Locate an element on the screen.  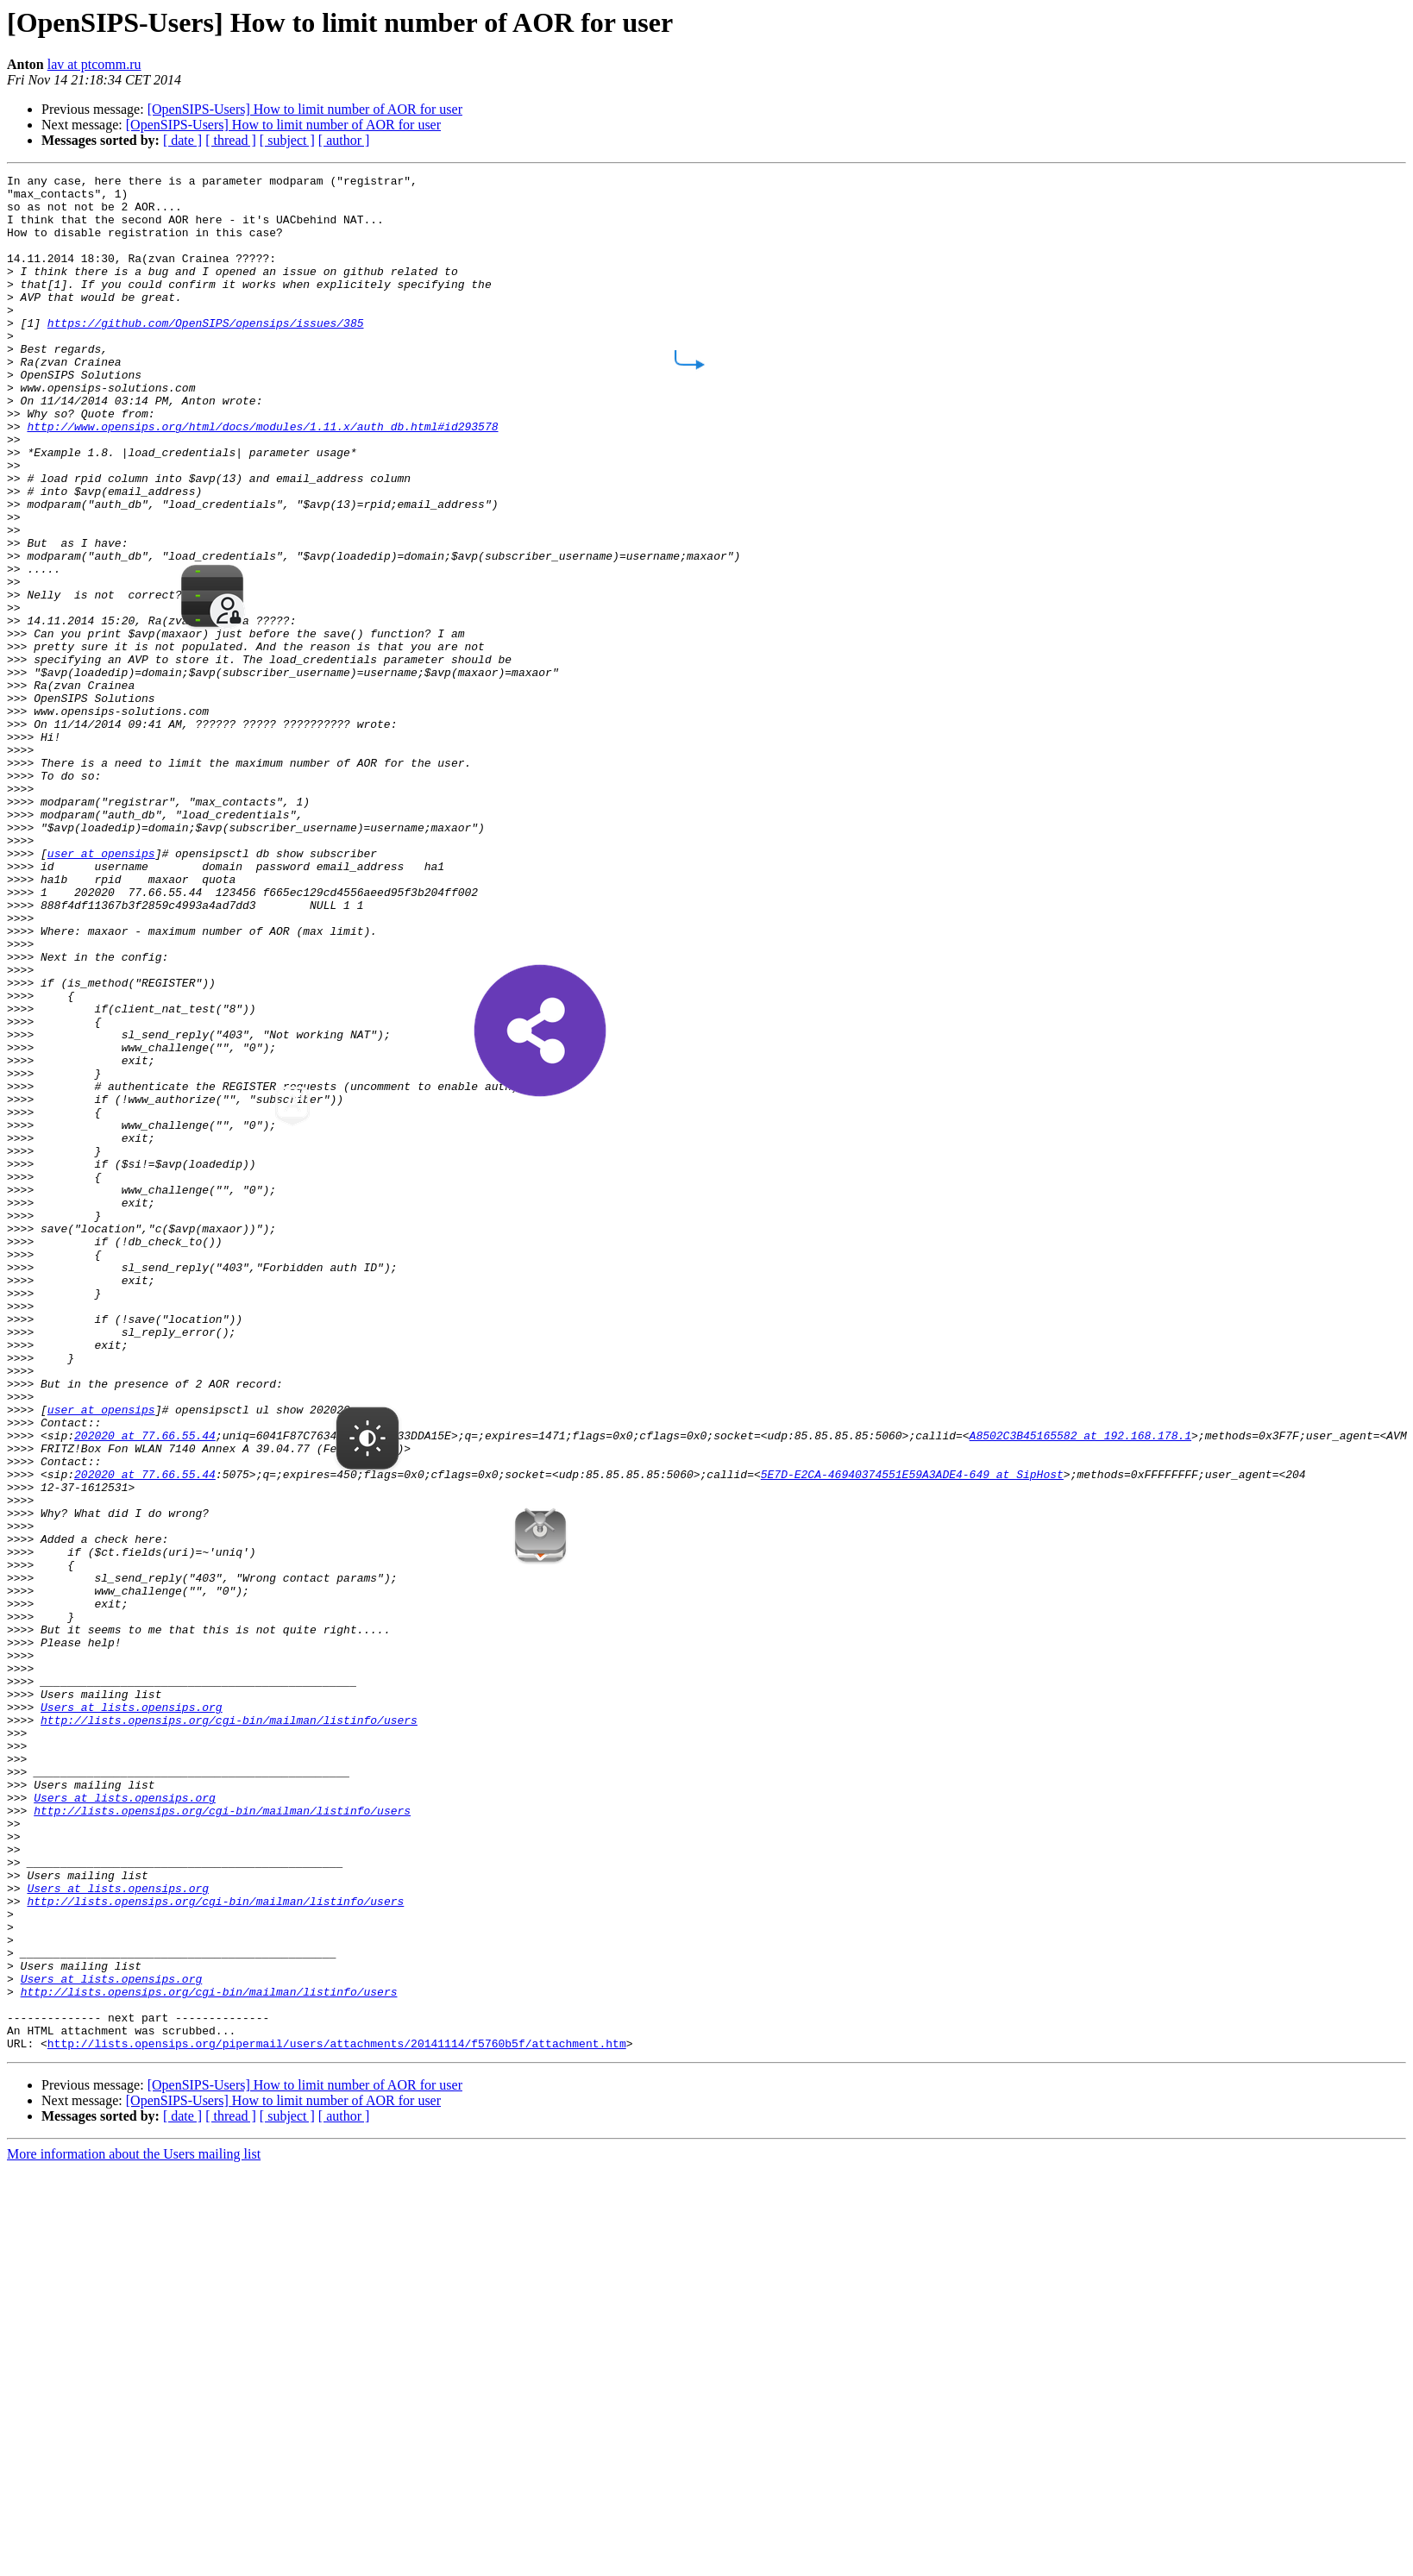
forward an email to another recipient is located at coordinates (690, 358).